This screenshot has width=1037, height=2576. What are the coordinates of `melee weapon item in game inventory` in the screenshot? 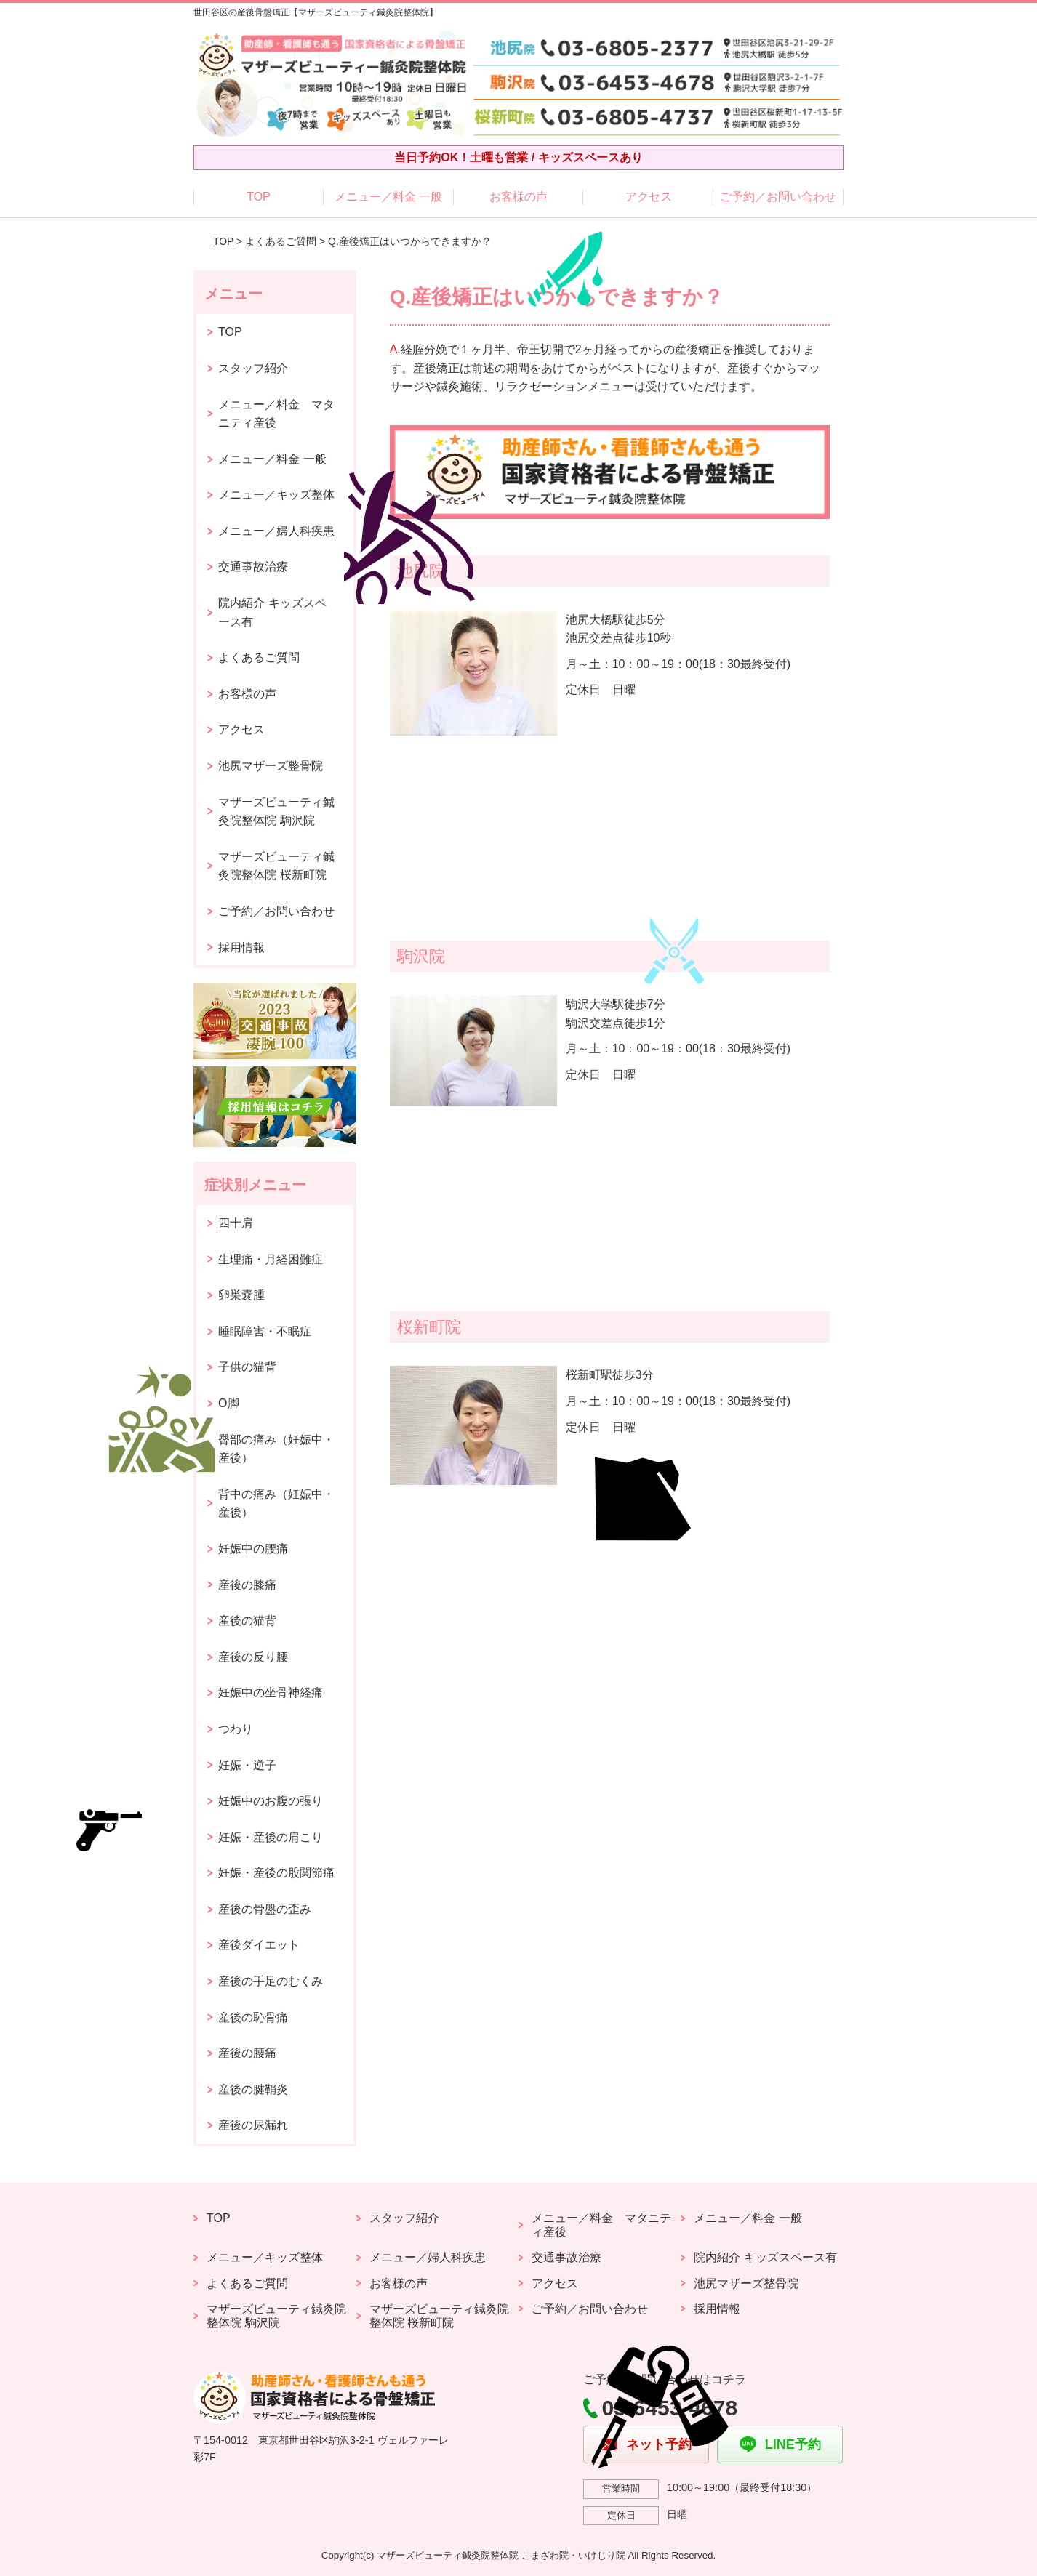 It's located at (565, 268).